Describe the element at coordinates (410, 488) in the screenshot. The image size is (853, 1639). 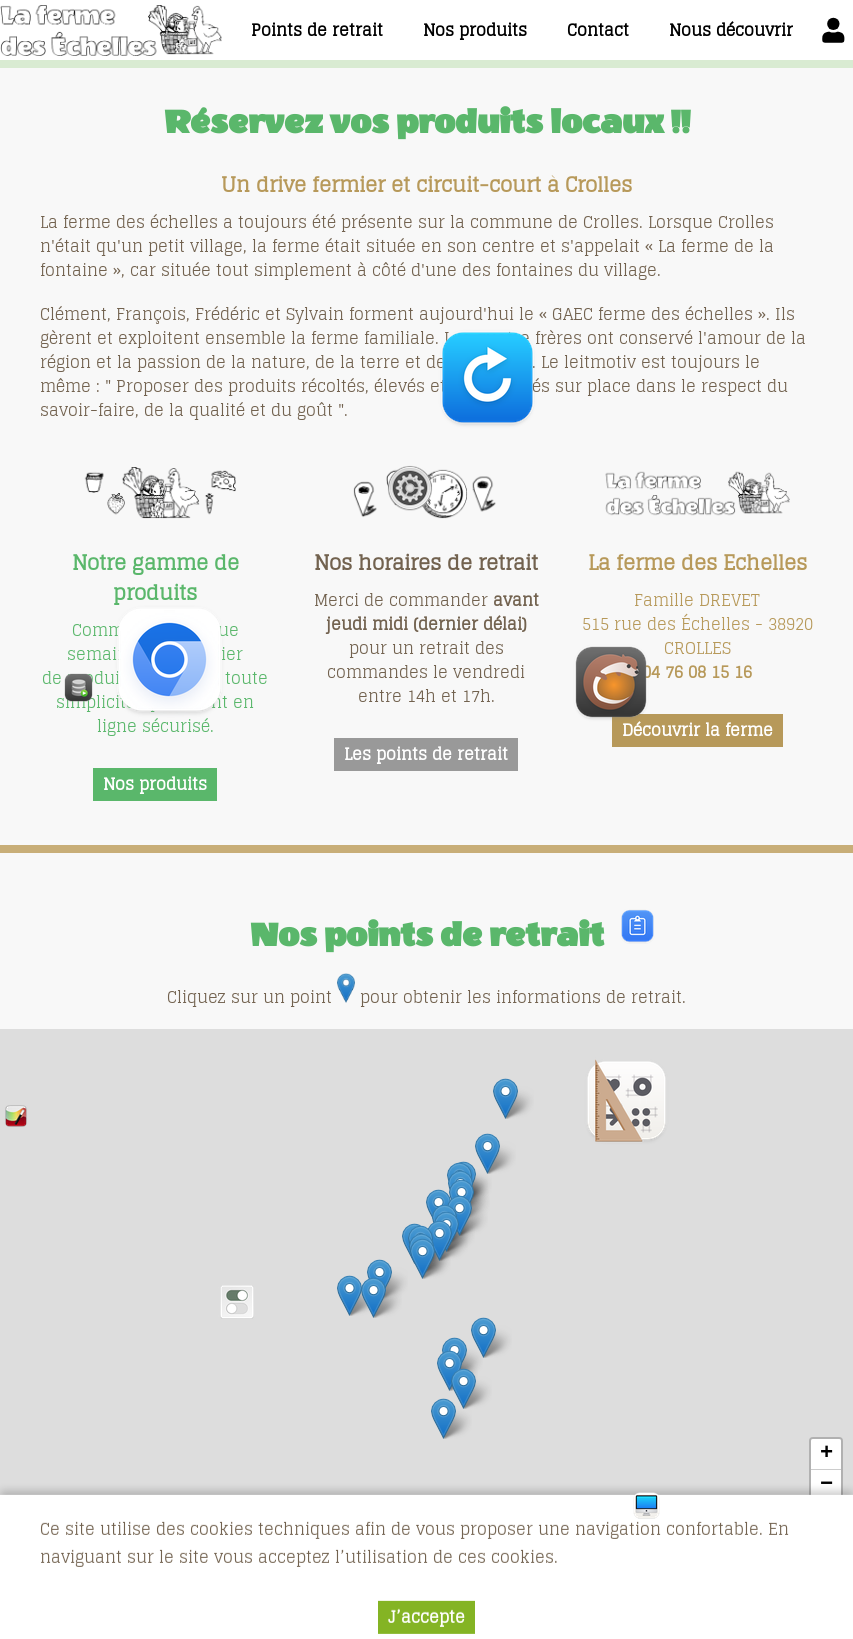
I see `open system settings` at that location.